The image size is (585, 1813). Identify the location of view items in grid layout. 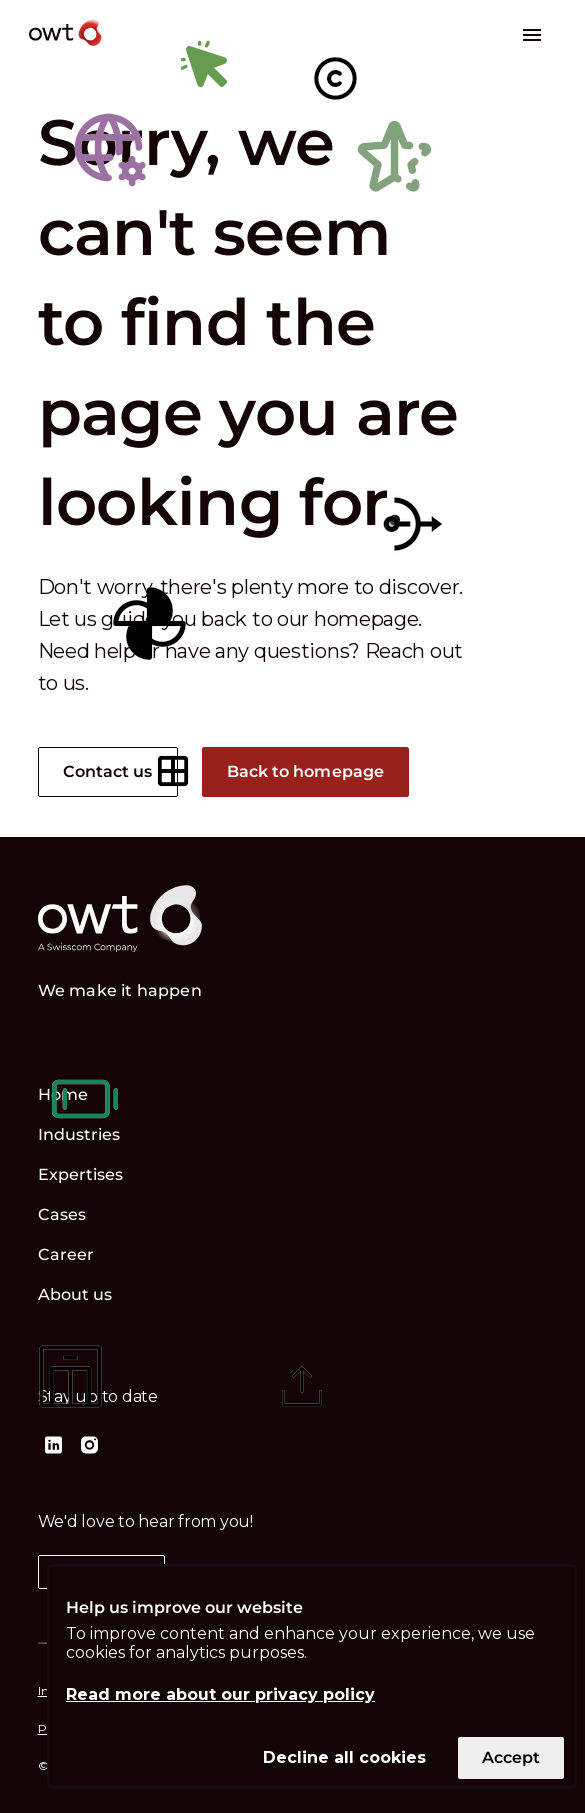
(173, 771).